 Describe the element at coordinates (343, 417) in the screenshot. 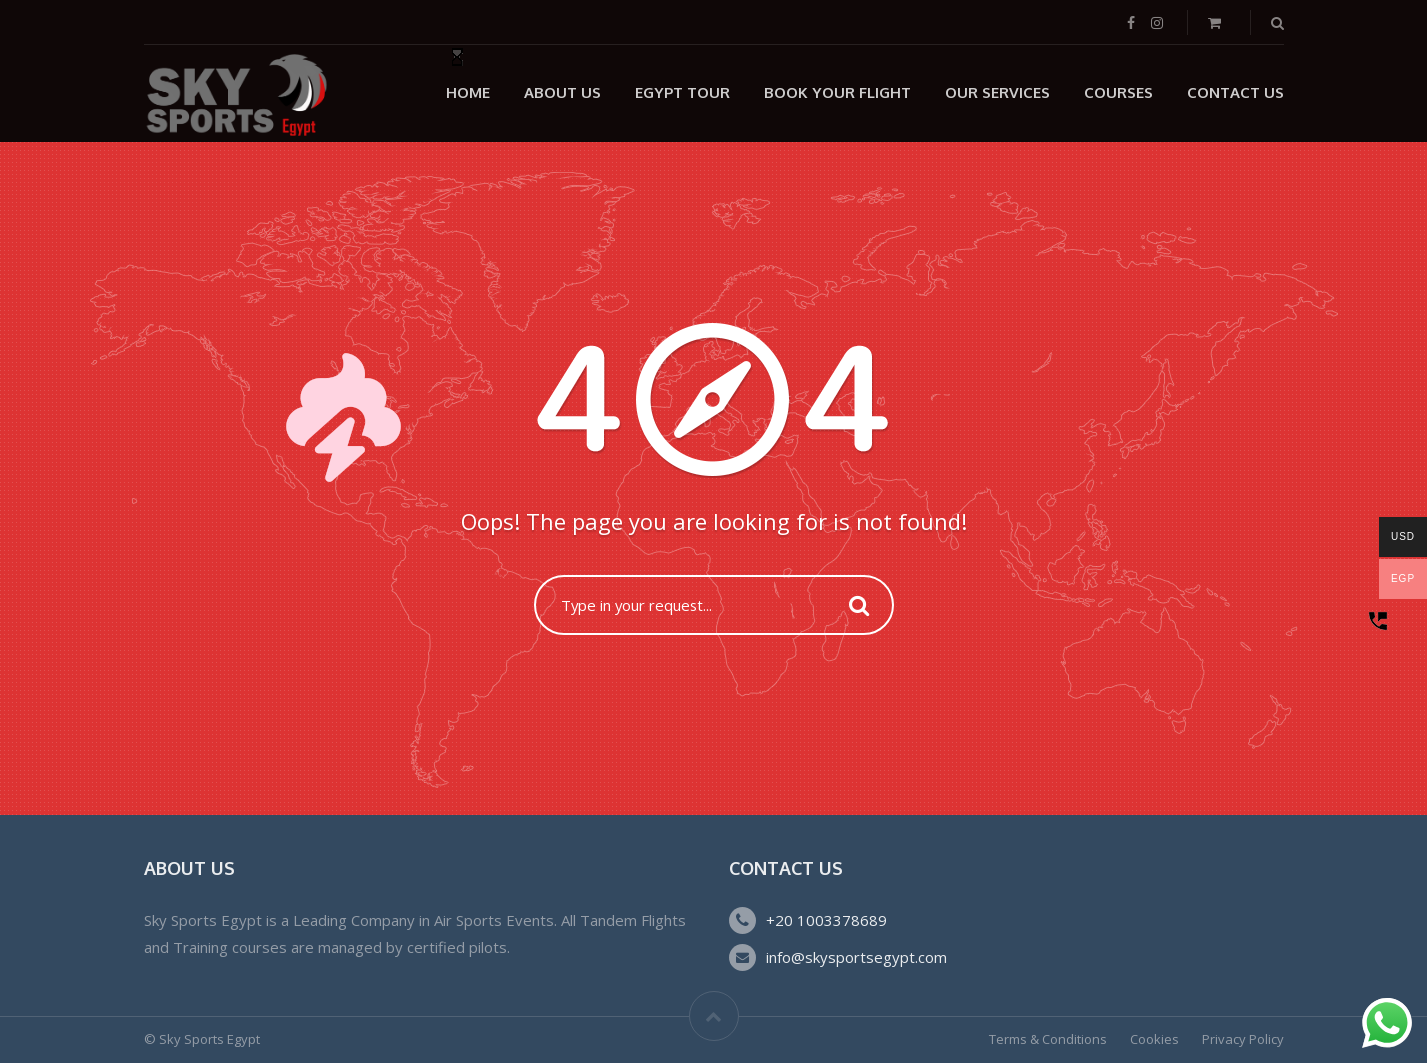

I see `indicates something went wrong or an error occurred` at that location.